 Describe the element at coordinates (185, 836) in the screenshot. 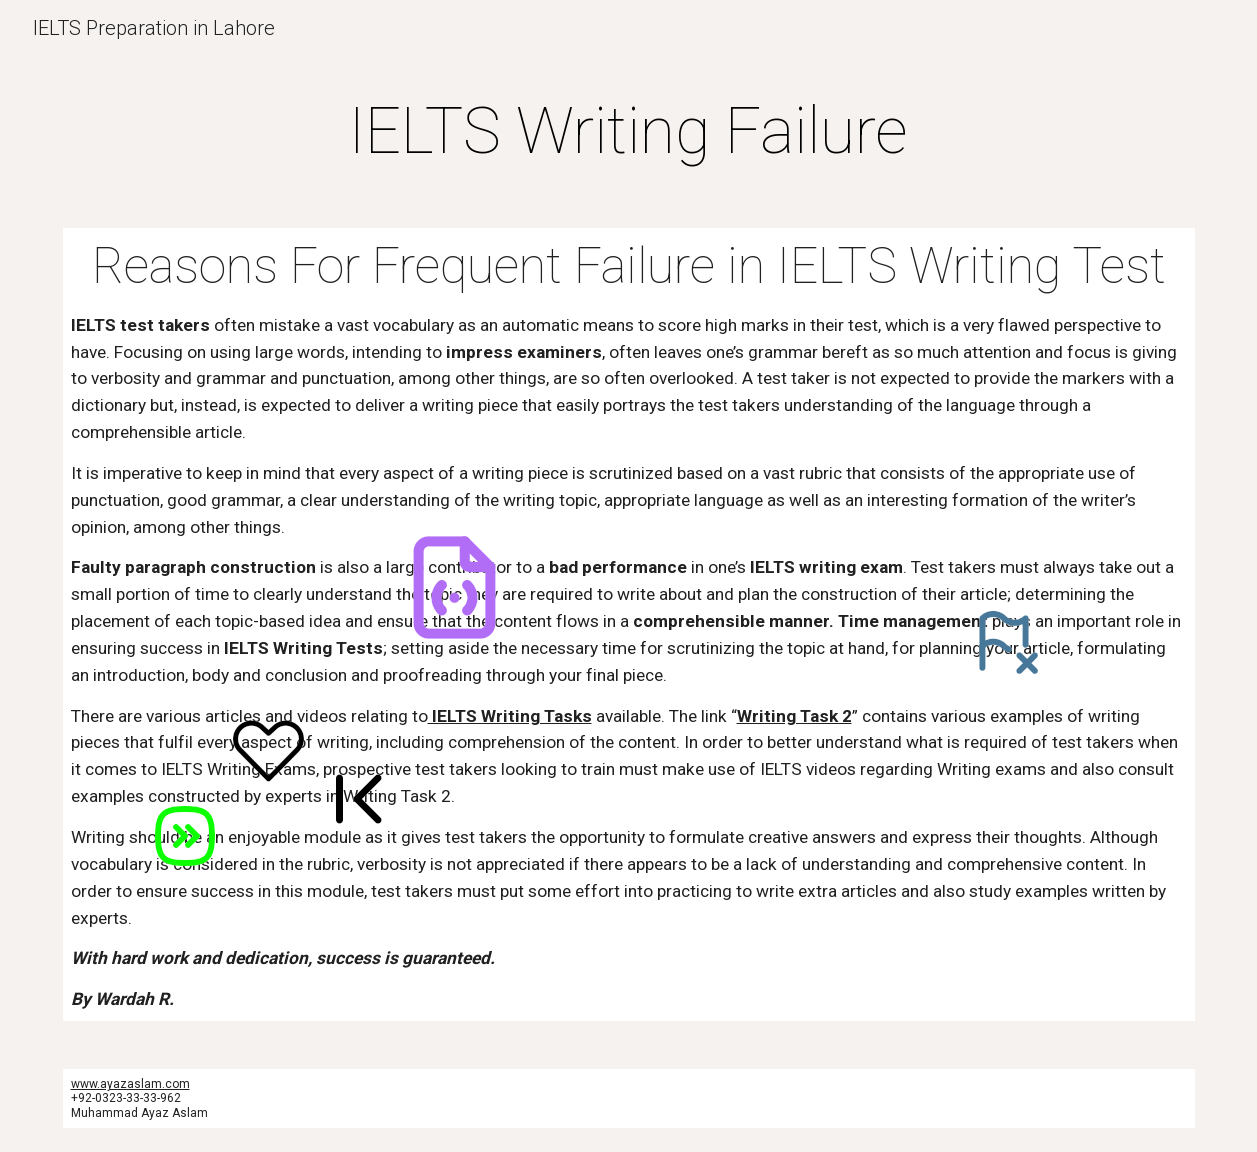

I see `skip forward or advance to next item` at that location.